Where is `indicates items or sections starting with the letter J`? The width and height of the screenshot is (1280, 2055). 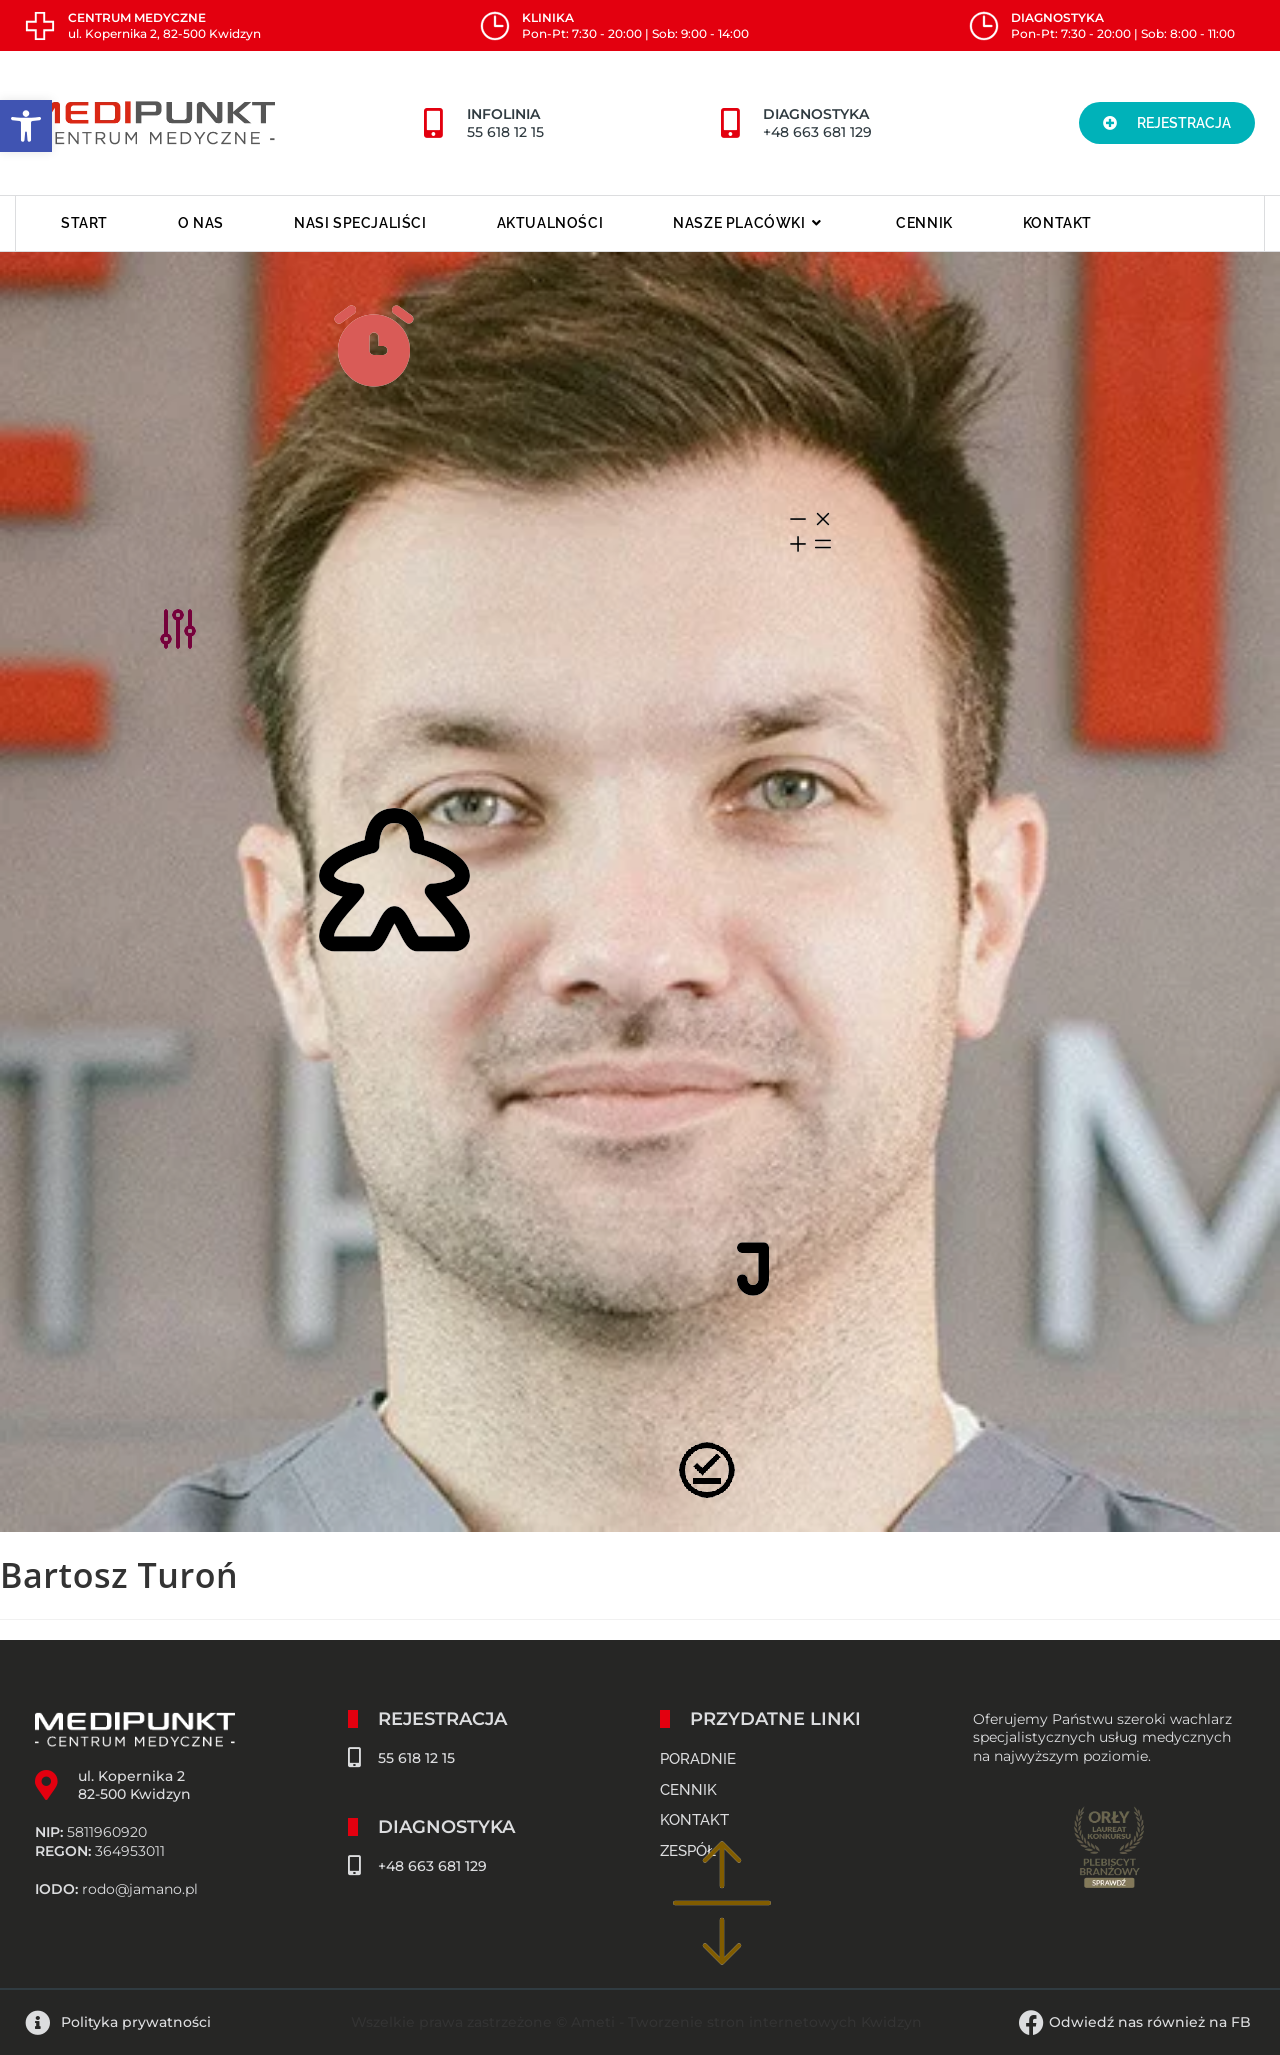
indicates items or sections starting with the letter J is located at coordinates (753, 1269).